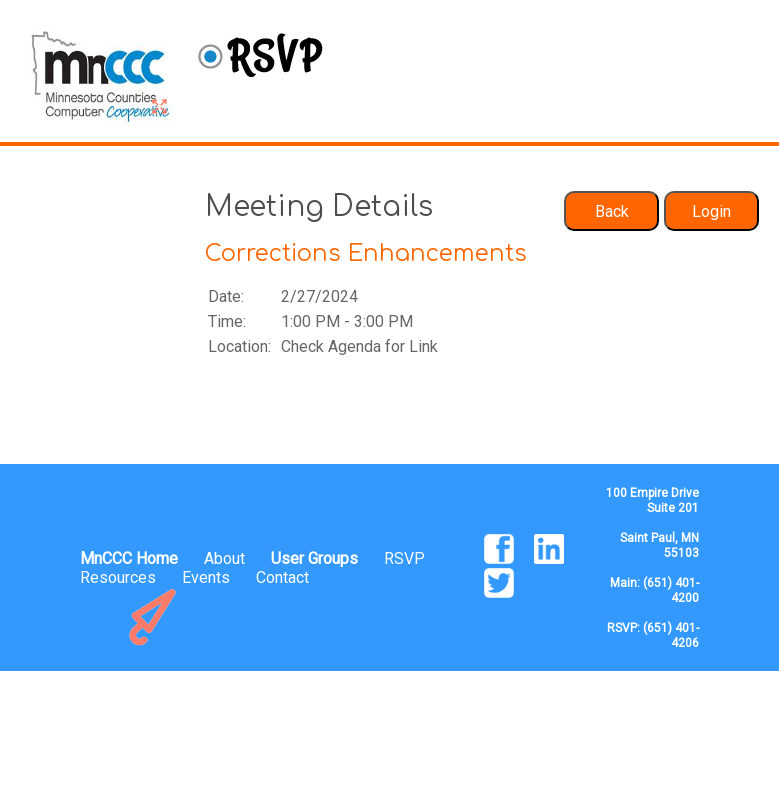  What do you see at coordinates (159, 106) in the screenshot?
I see `expand to fullscreen mode` at bounding box center [159, 106].